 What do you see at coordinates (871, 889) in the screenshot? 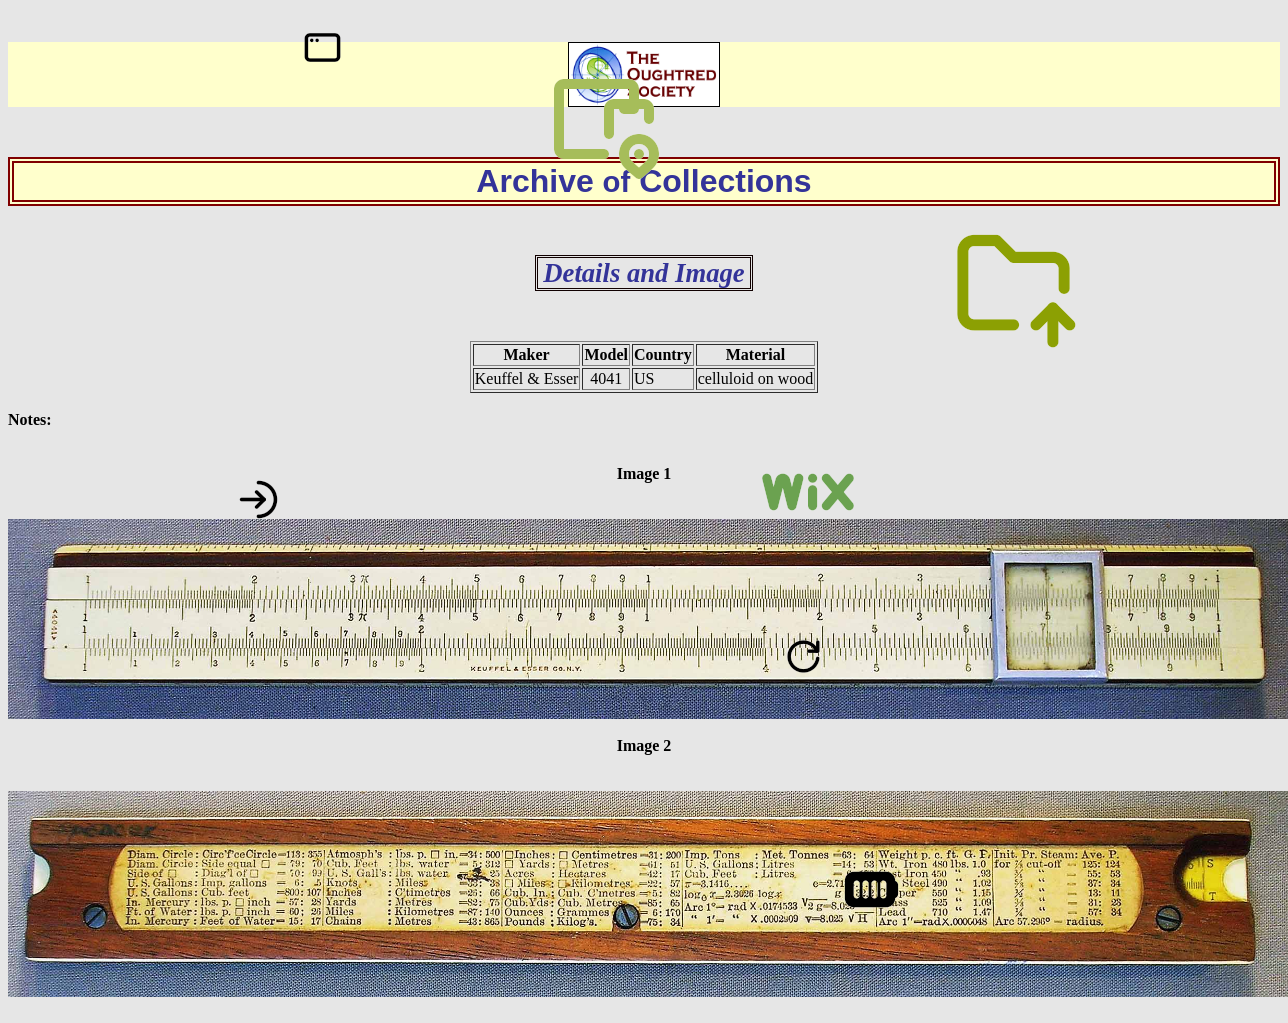
I see `indicates full or high battery level` at bounding box center [871, 889].